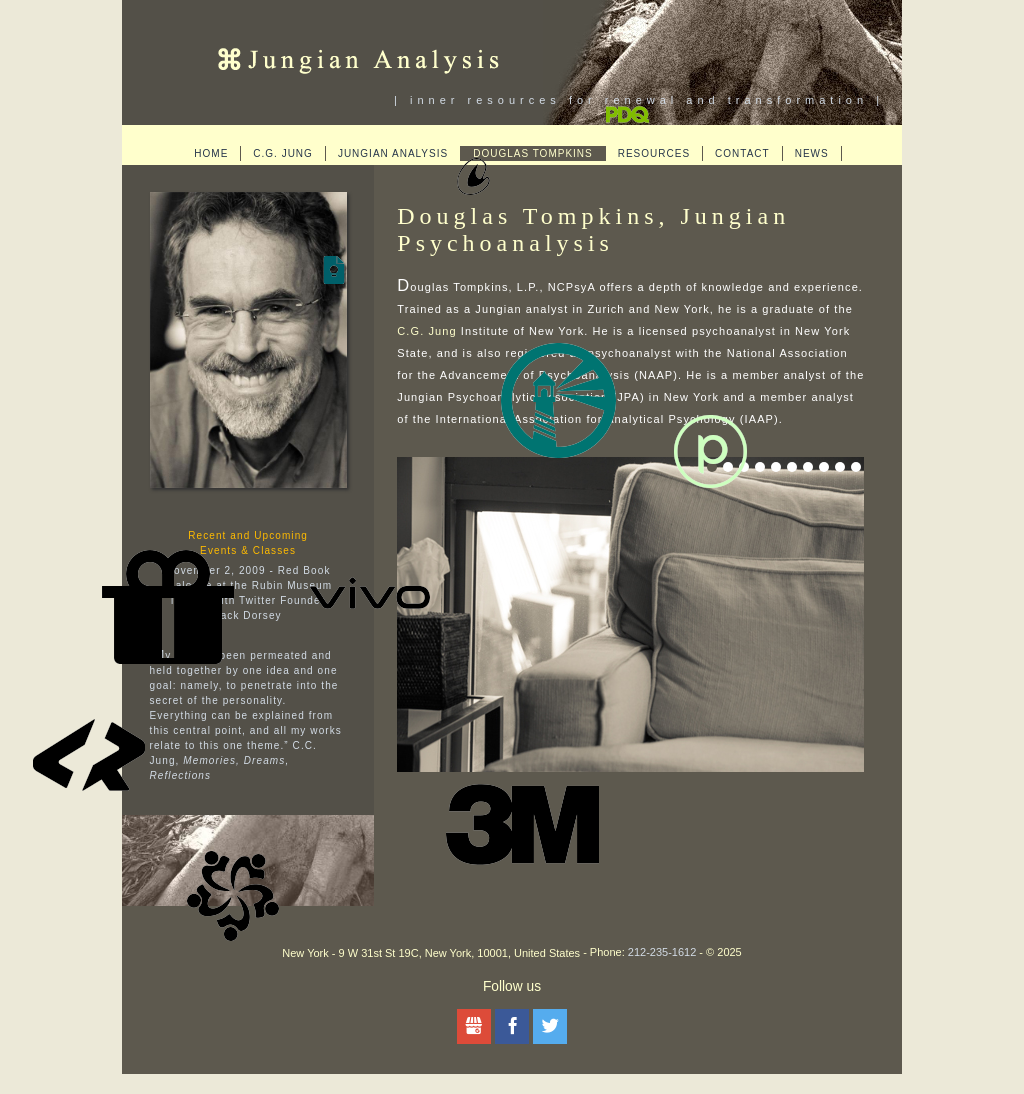 The height and width of the screenshot is (1094, 1024). What do you see at coordinates (558, 400) in the screenshot?
I see `harbor container registry logo` at bounding box center [558, 400].